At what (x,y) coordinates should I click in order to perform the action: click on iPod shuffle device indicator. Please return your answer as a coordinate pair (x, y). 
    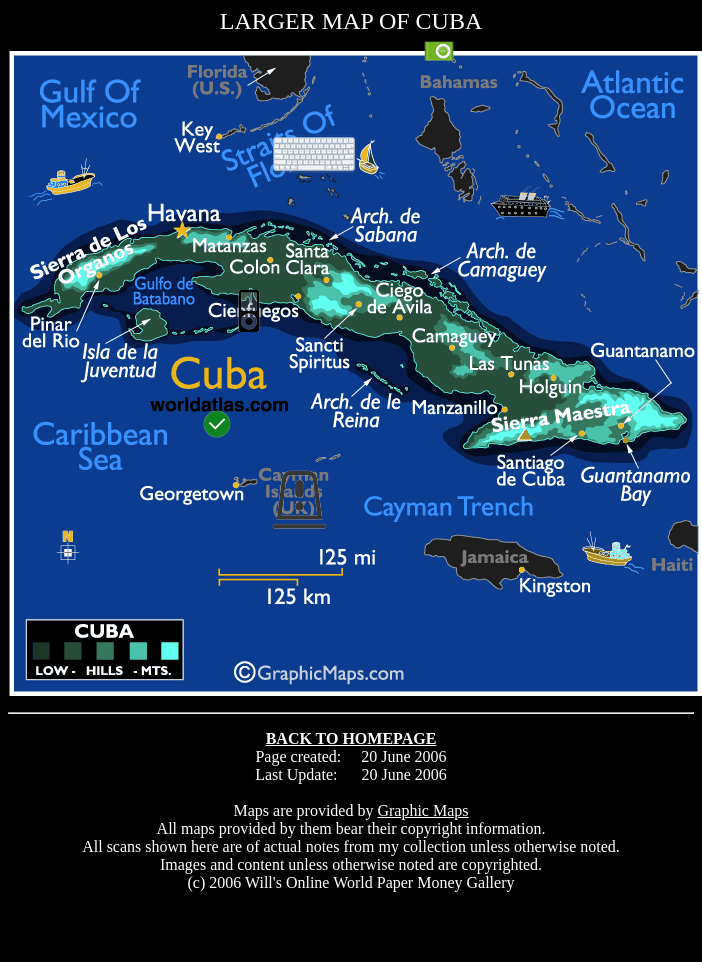
    Looking at the image, I should click on (439, 46).